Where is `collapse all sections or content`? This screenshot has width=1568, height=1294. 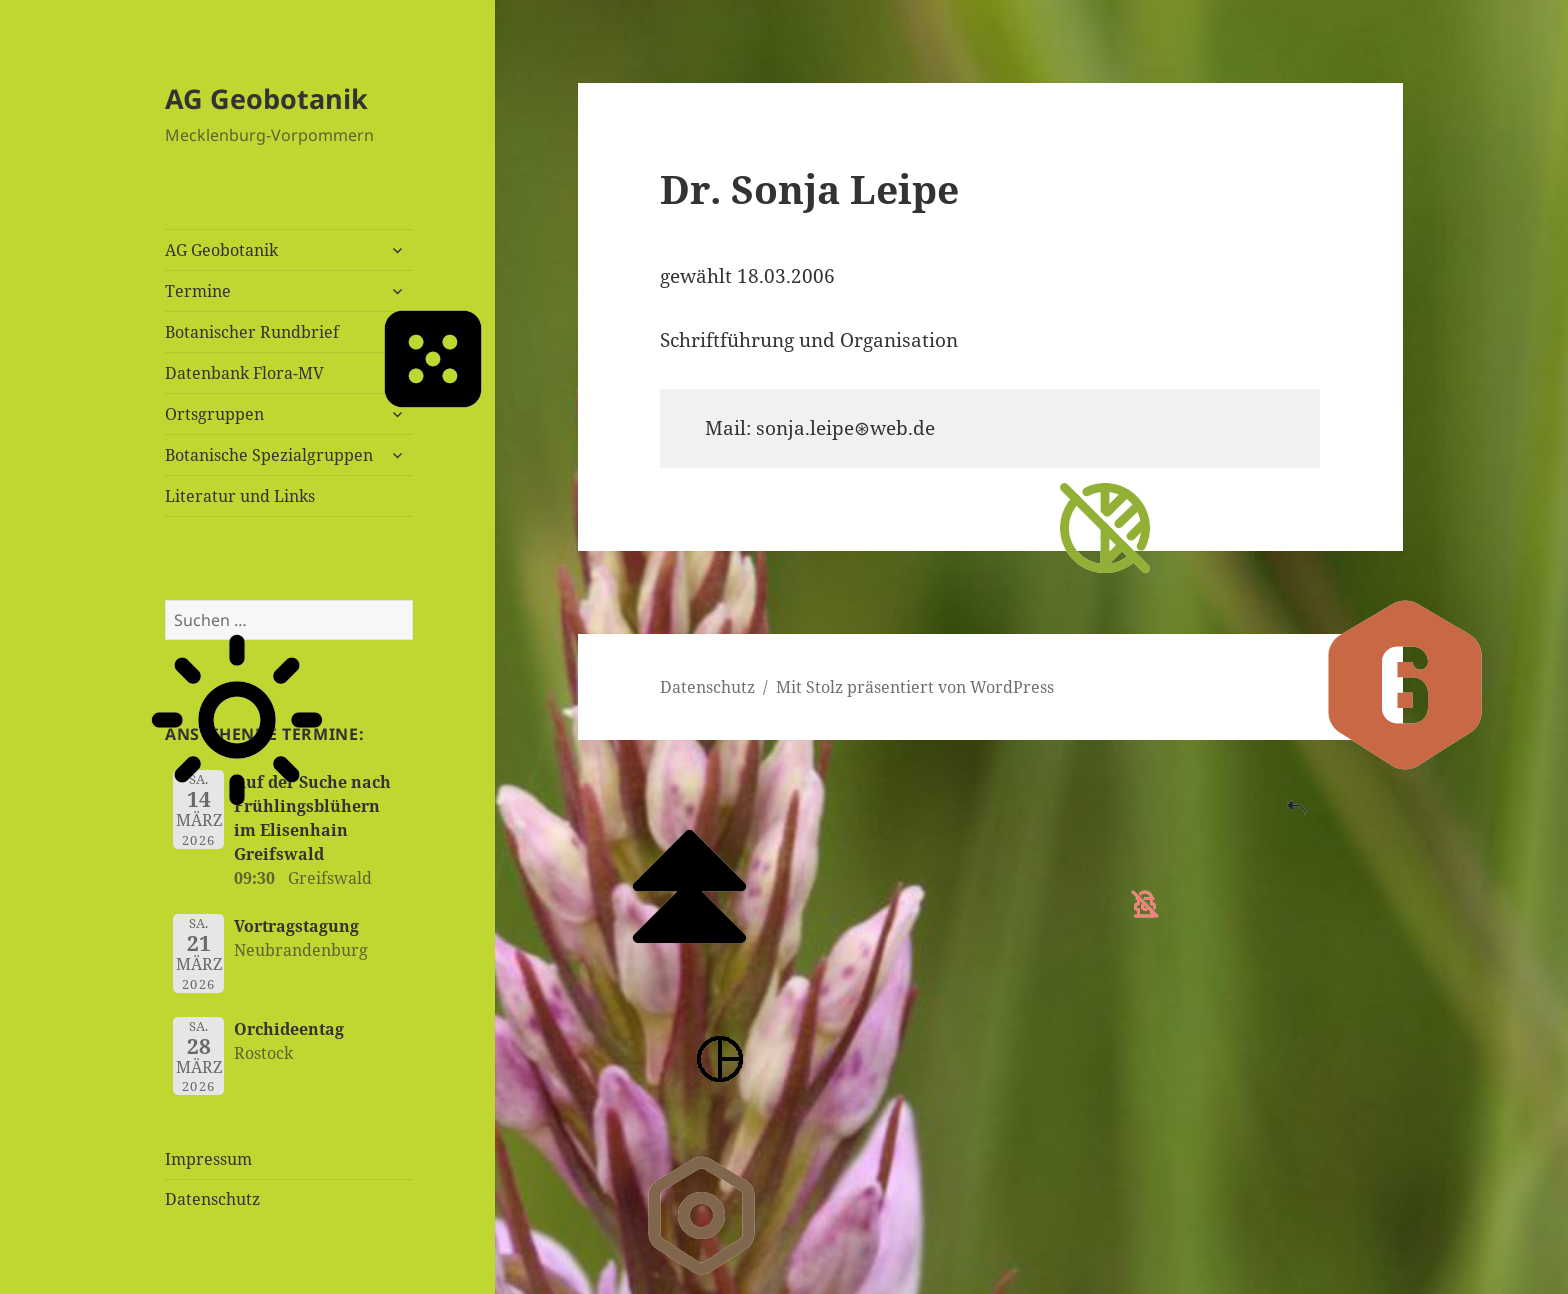 collapse all sections or content is located at coordinates (689, 891).